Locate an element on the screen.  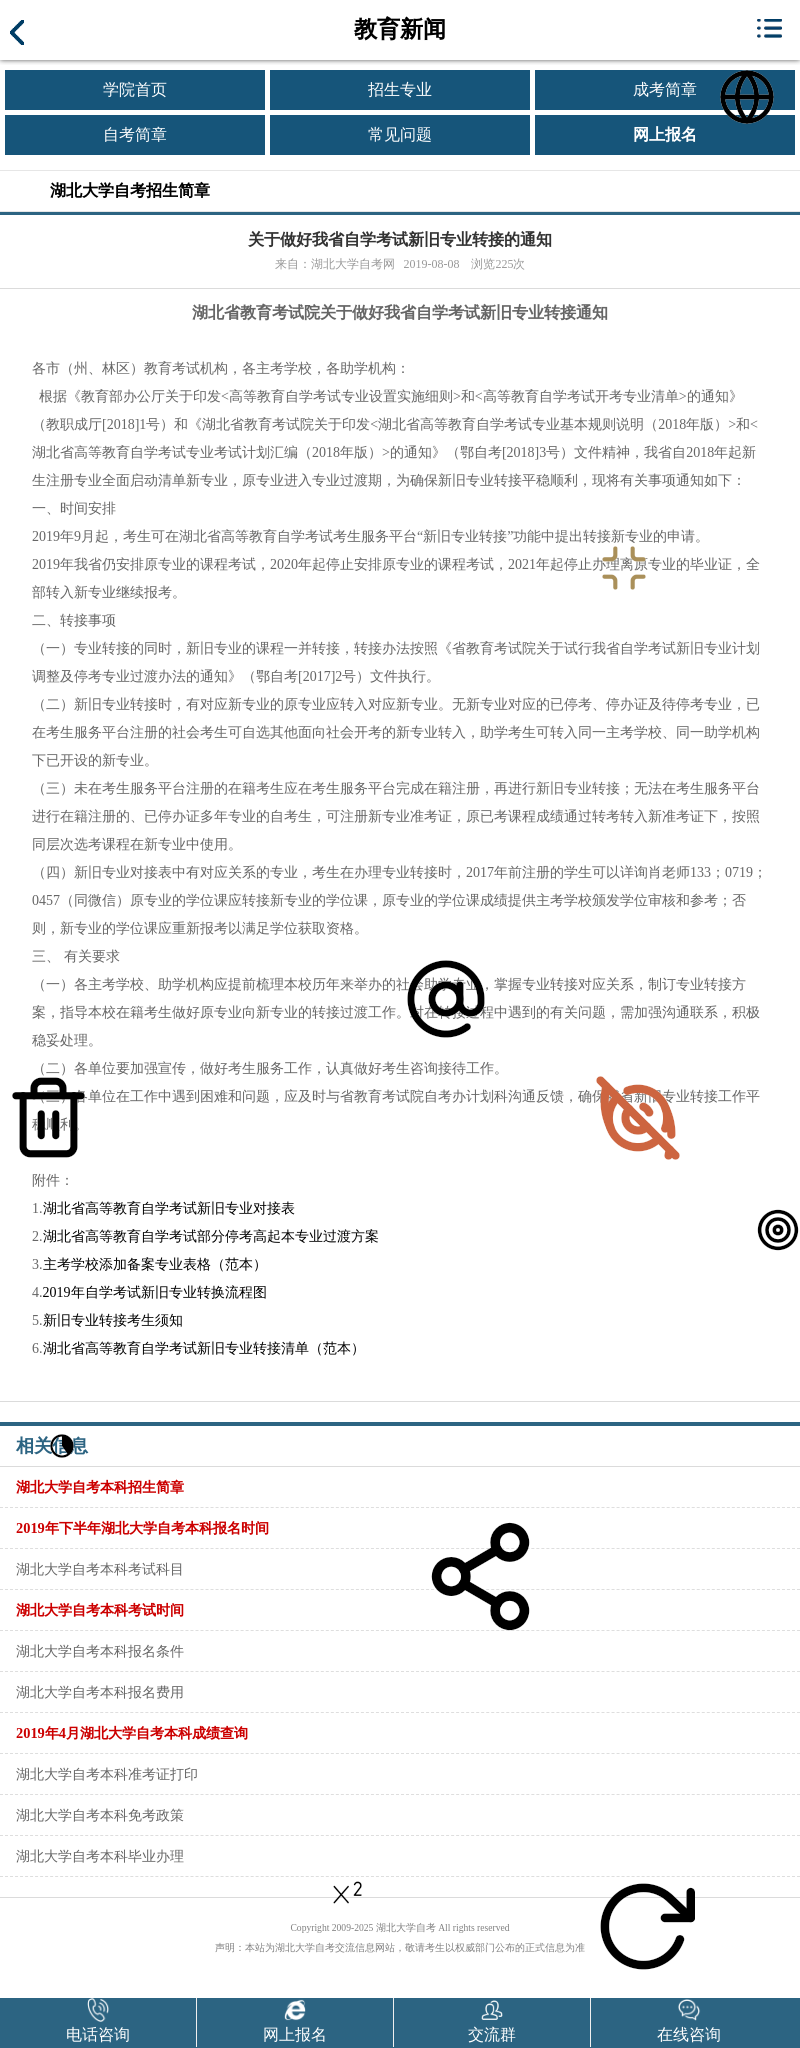
set a goal or target is located at coordinates (778, 1230).